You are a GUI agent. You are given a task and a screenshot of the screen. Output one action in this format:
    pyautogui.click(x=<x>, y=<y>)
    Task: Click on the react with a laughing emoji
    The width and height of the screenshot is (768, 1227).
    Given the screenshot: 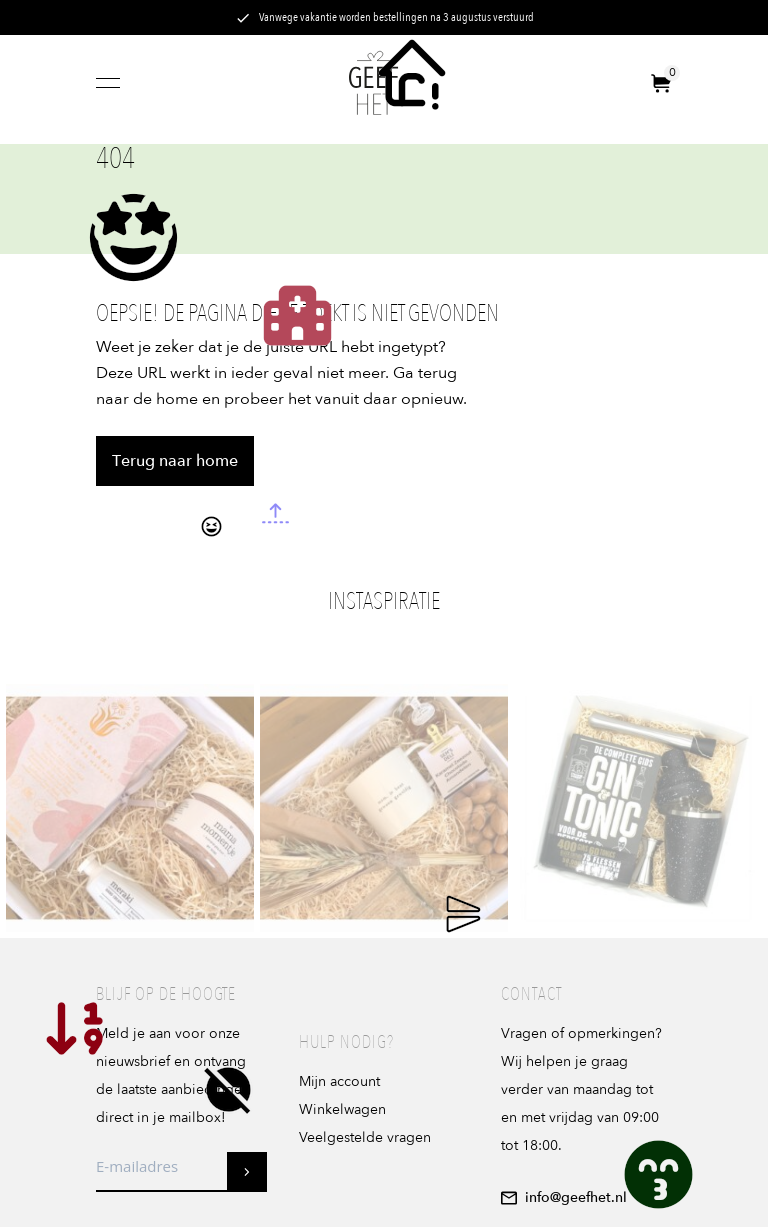 What is the action you would take?
    pyautogui.click(x=211, y=526)
    